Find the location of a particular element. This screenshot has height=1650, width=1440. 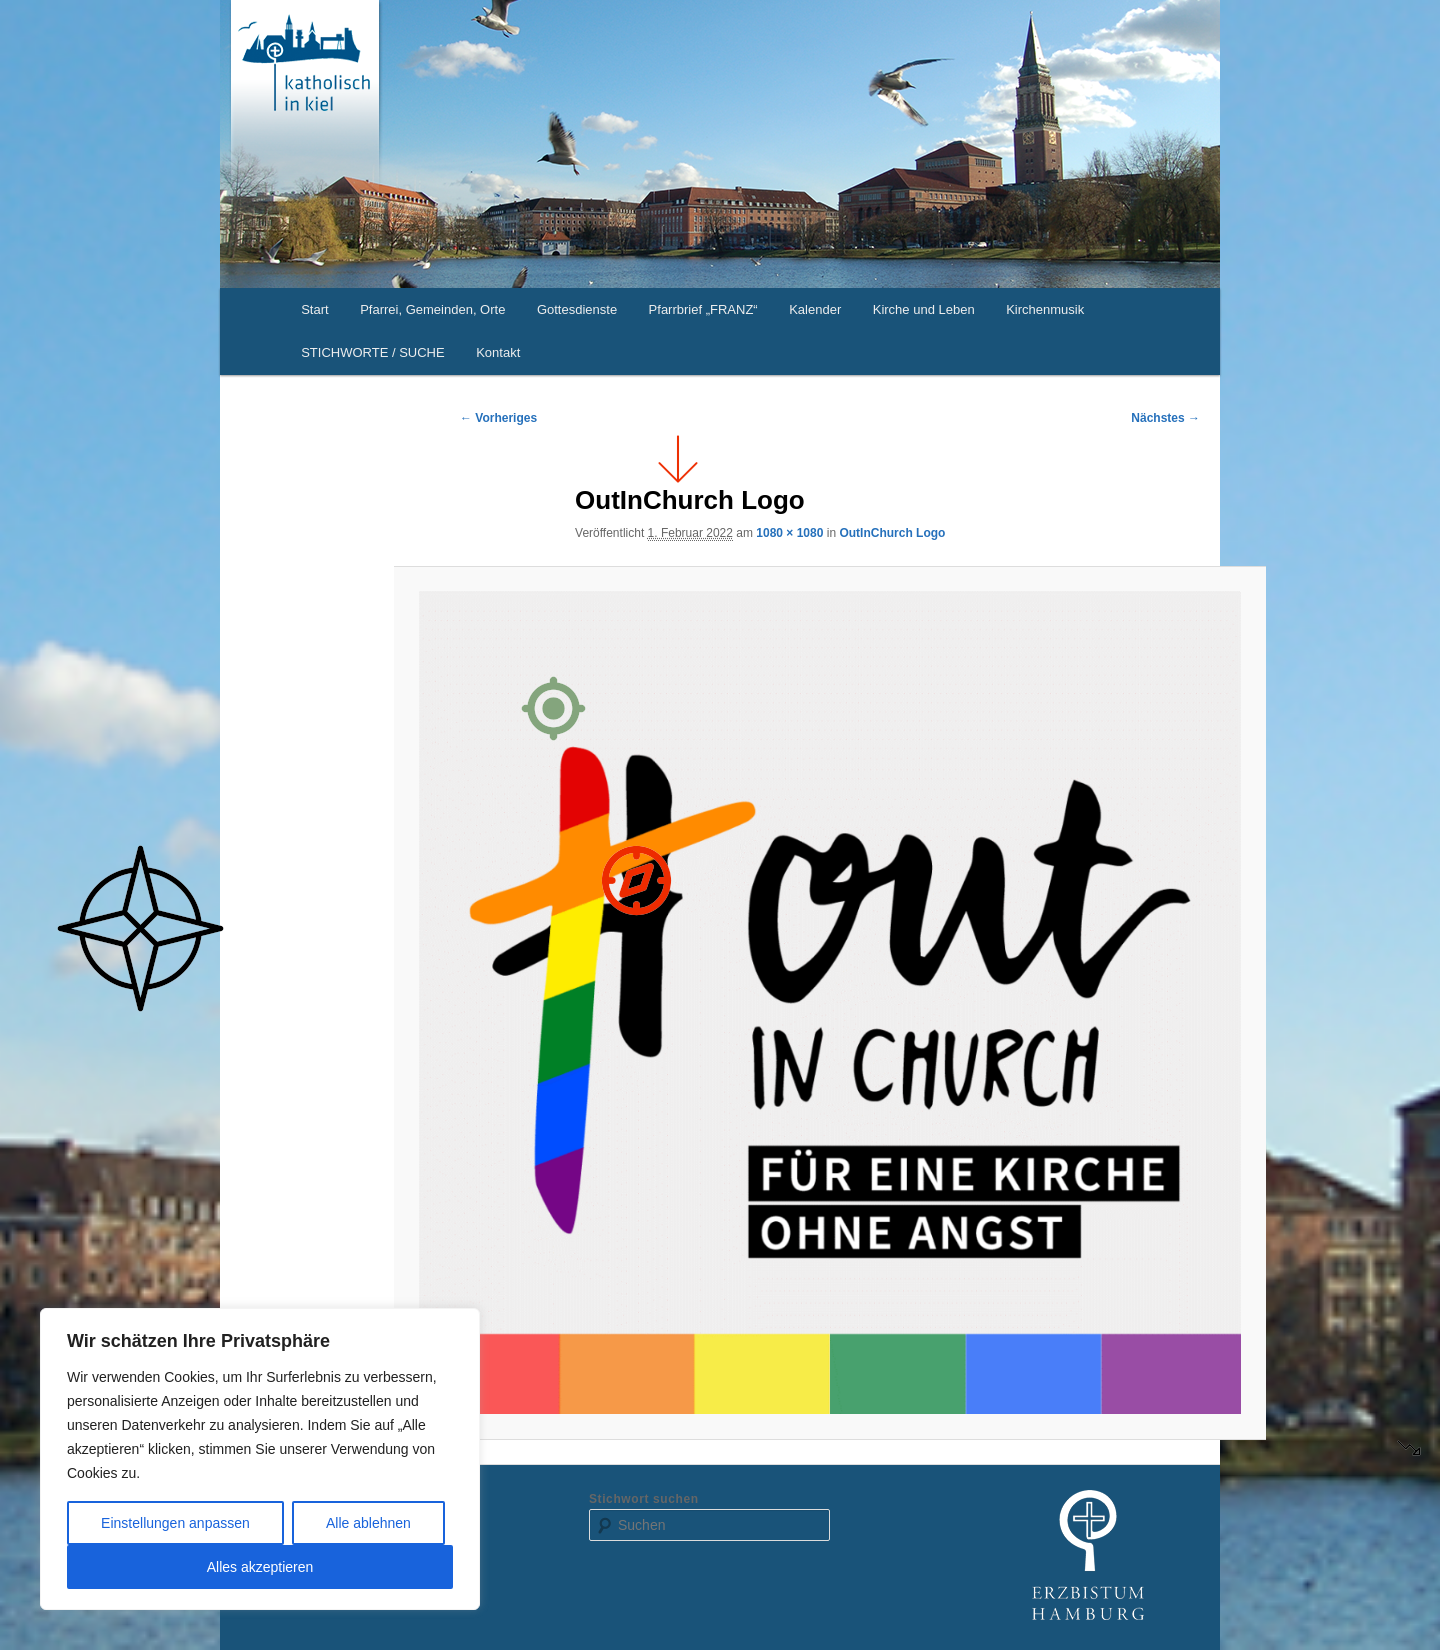

scroll down or view more content is located at coordinates (678, 459).